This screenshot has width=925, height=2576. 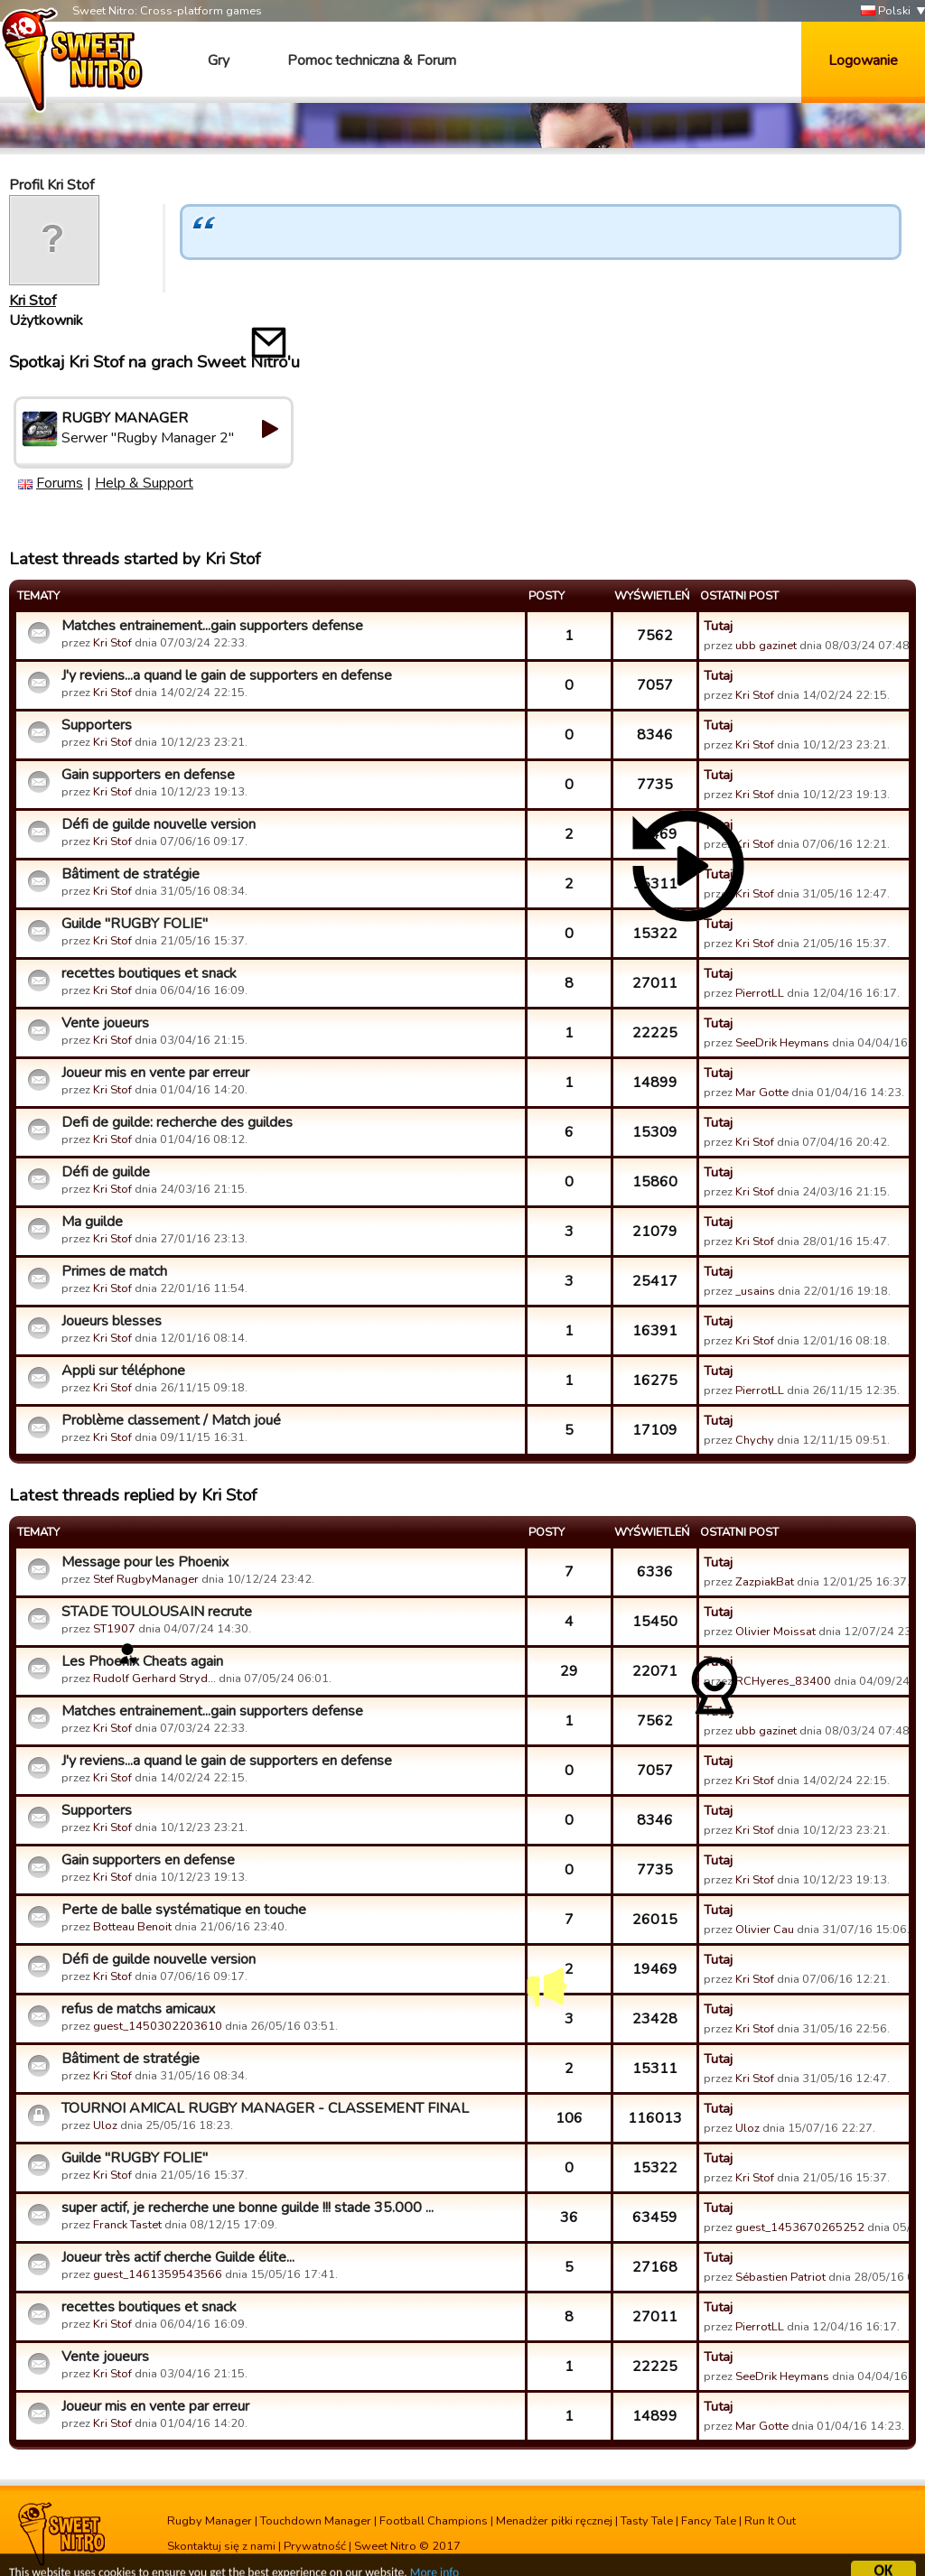 I want to click on view memories or flashback content, so click(x=688, y=866).